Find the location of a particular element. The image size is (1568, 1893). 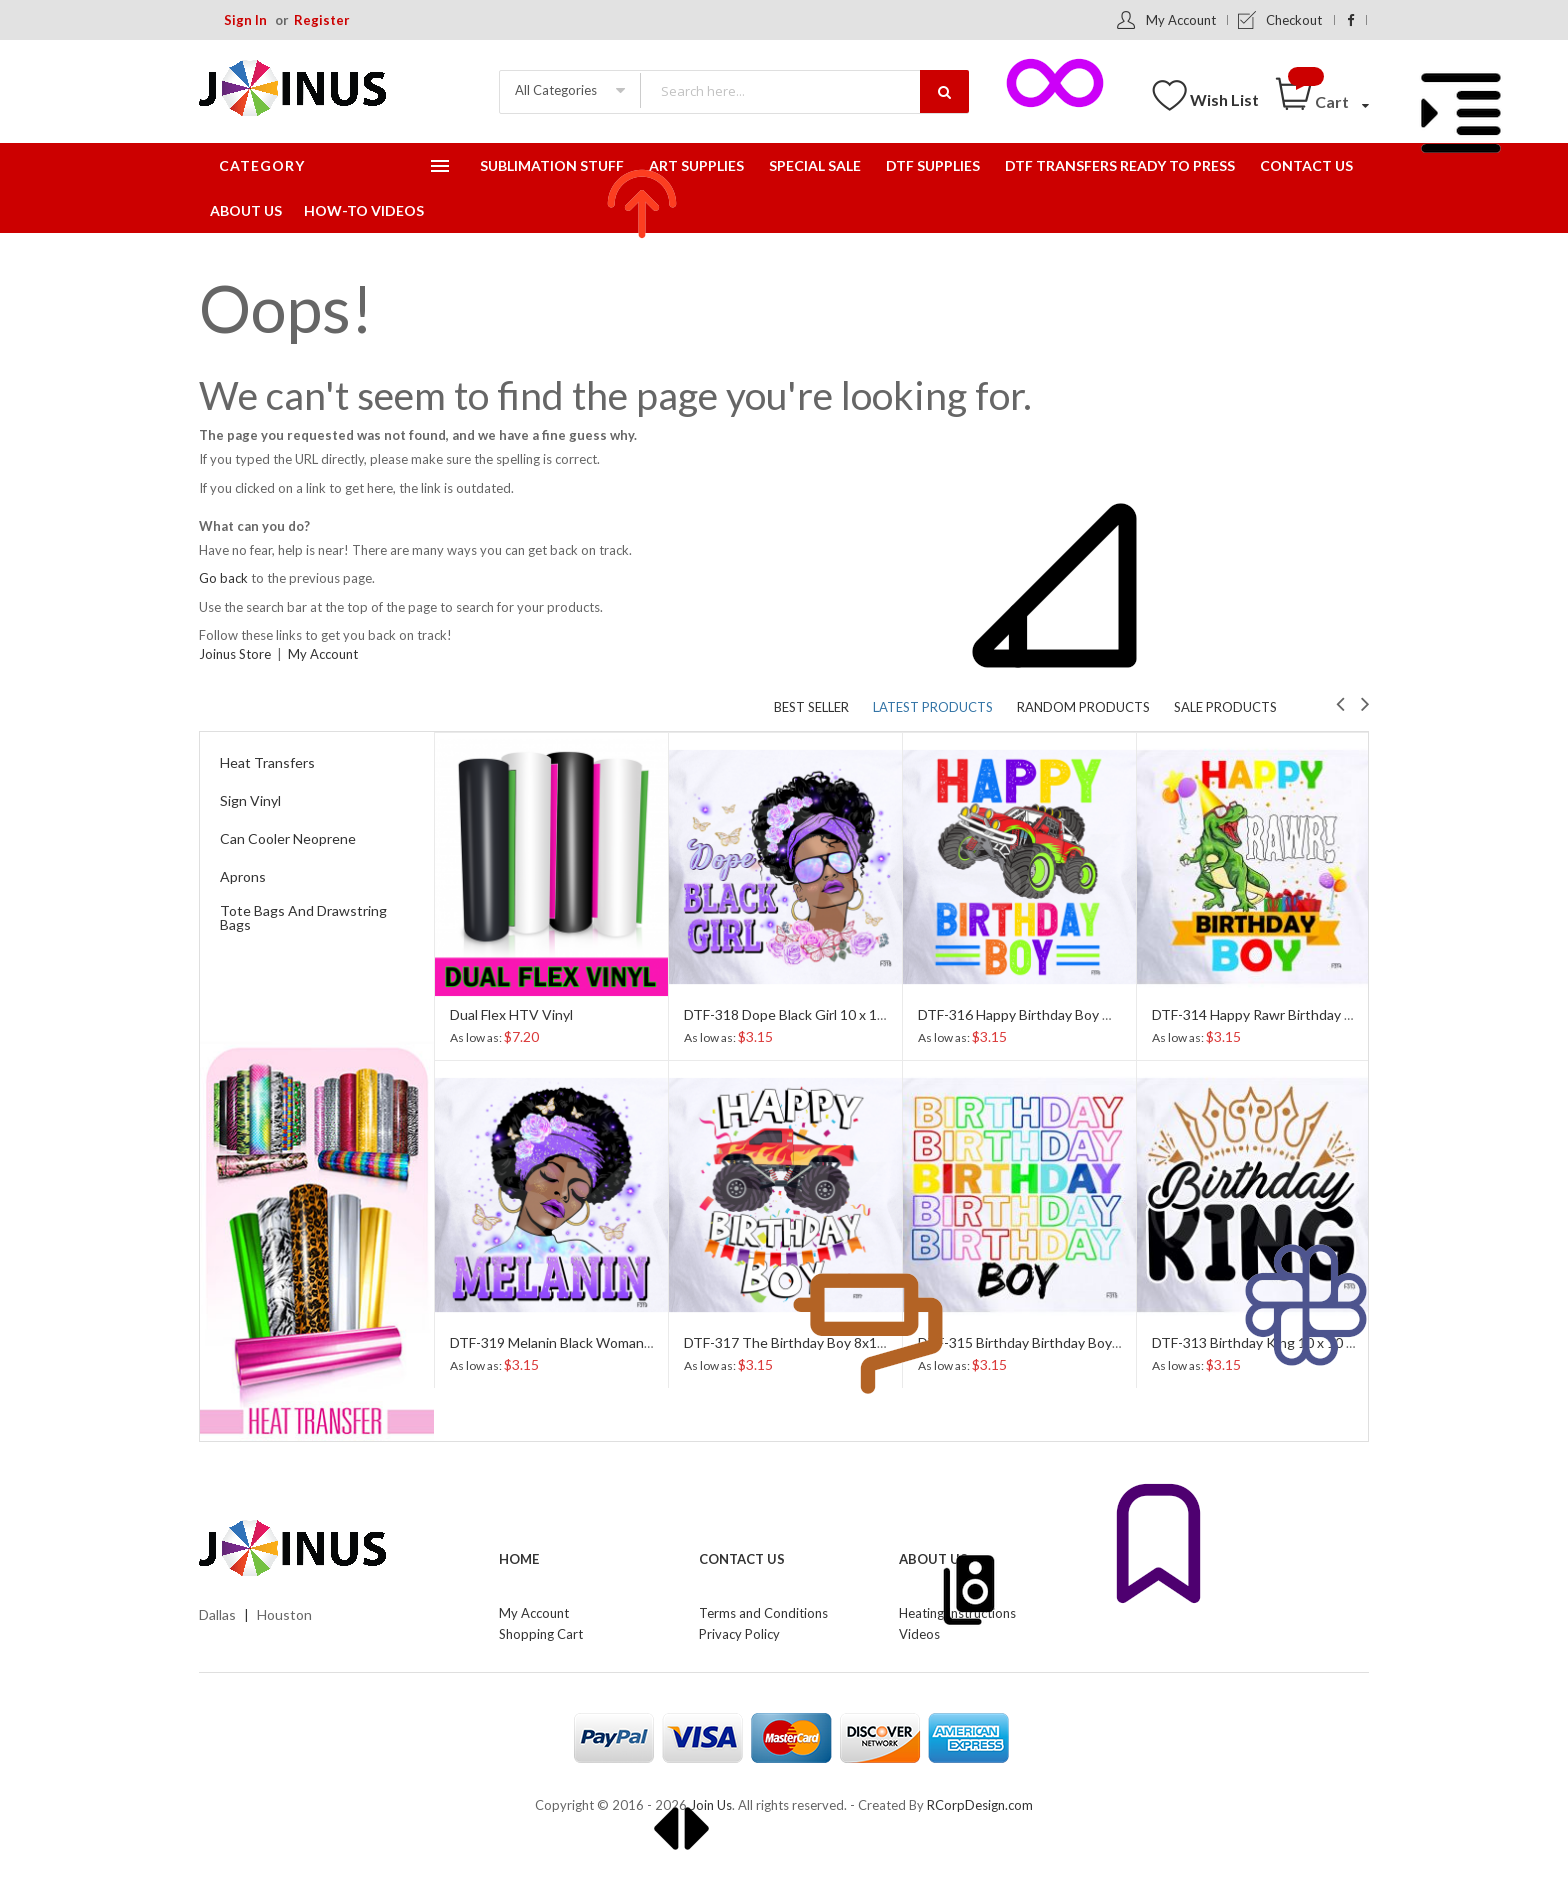

indicates weak cellular signal strength (2 bars) is located at coordinates (1054, 585).